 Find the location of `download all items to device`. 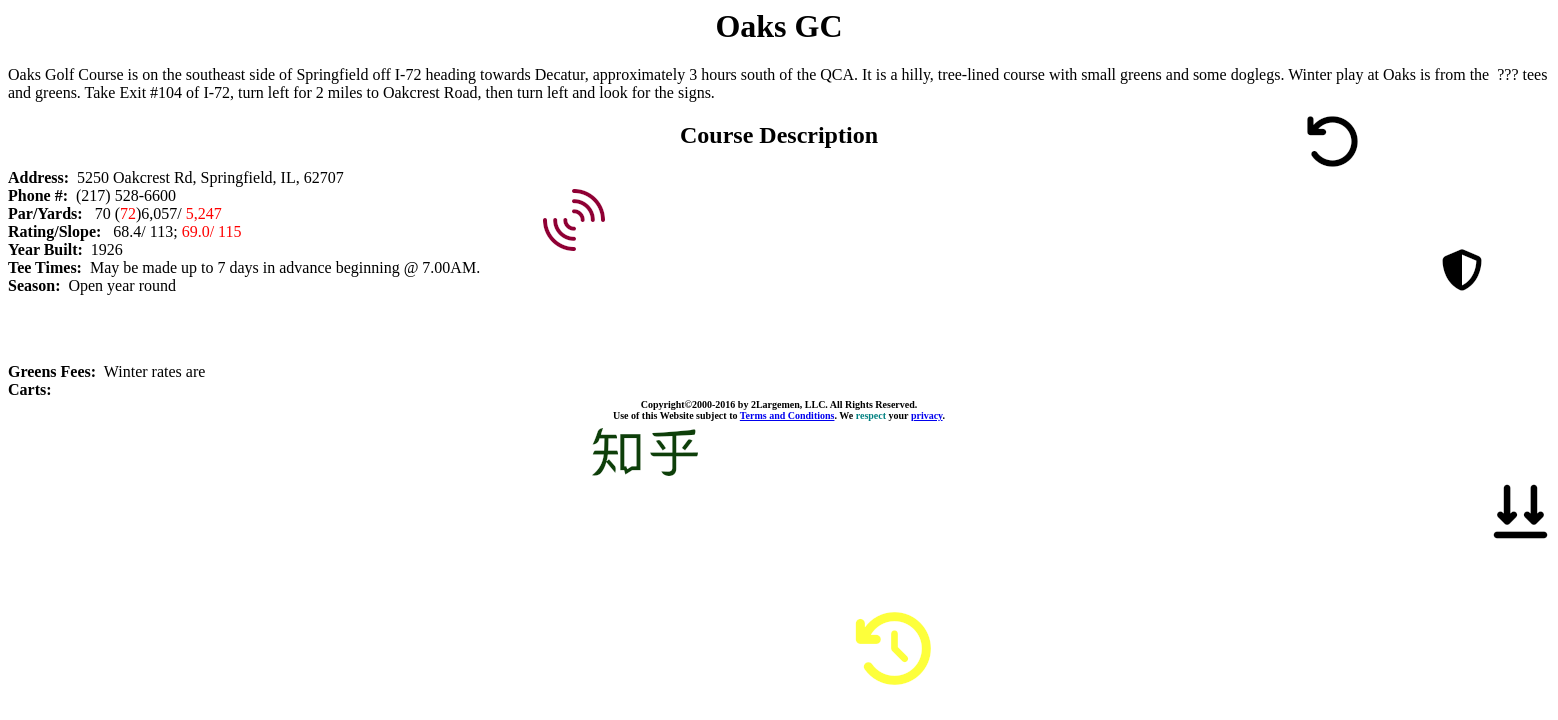

download all items to device is located at coordinates (1520, 511).